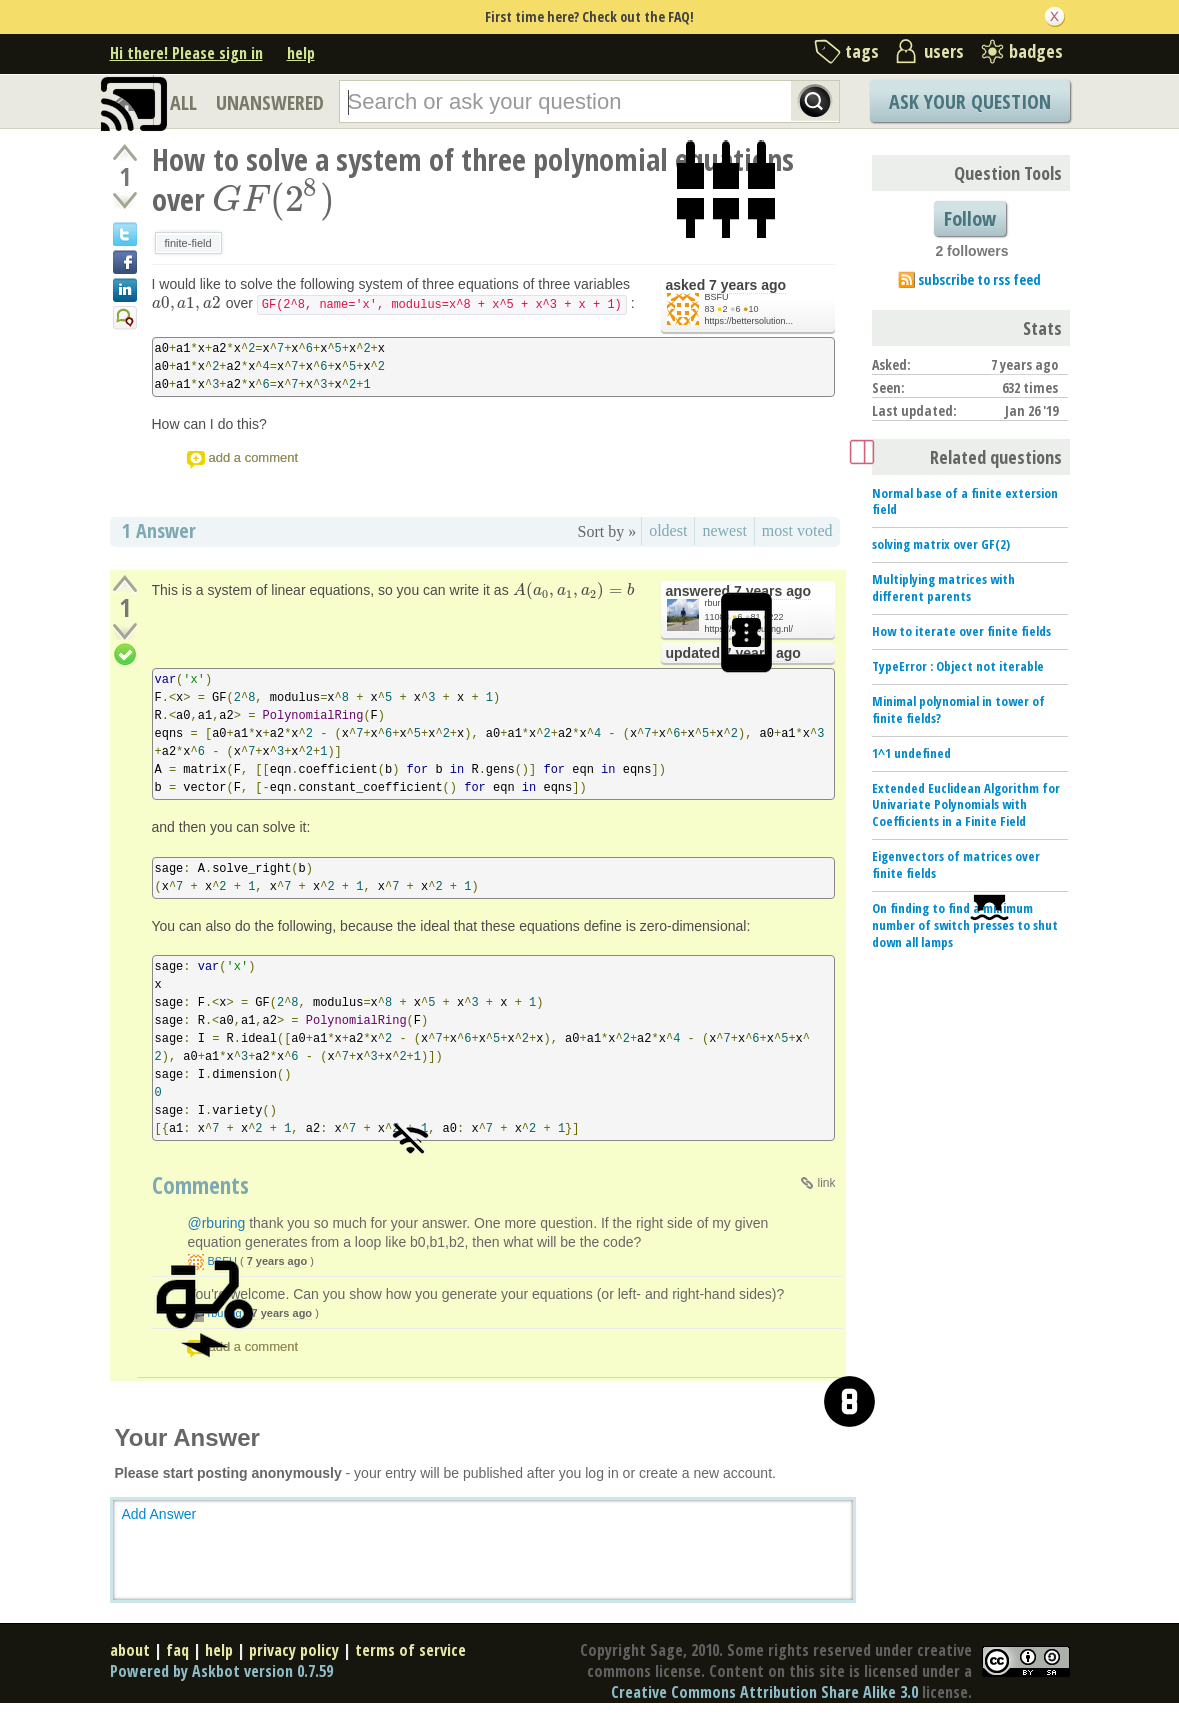 The width and height of the screenshot is (1179, 1719). Describe the element at coordinates (205, 1304) in the screenshot. I see `select electric moped as transportation mode` at that location.